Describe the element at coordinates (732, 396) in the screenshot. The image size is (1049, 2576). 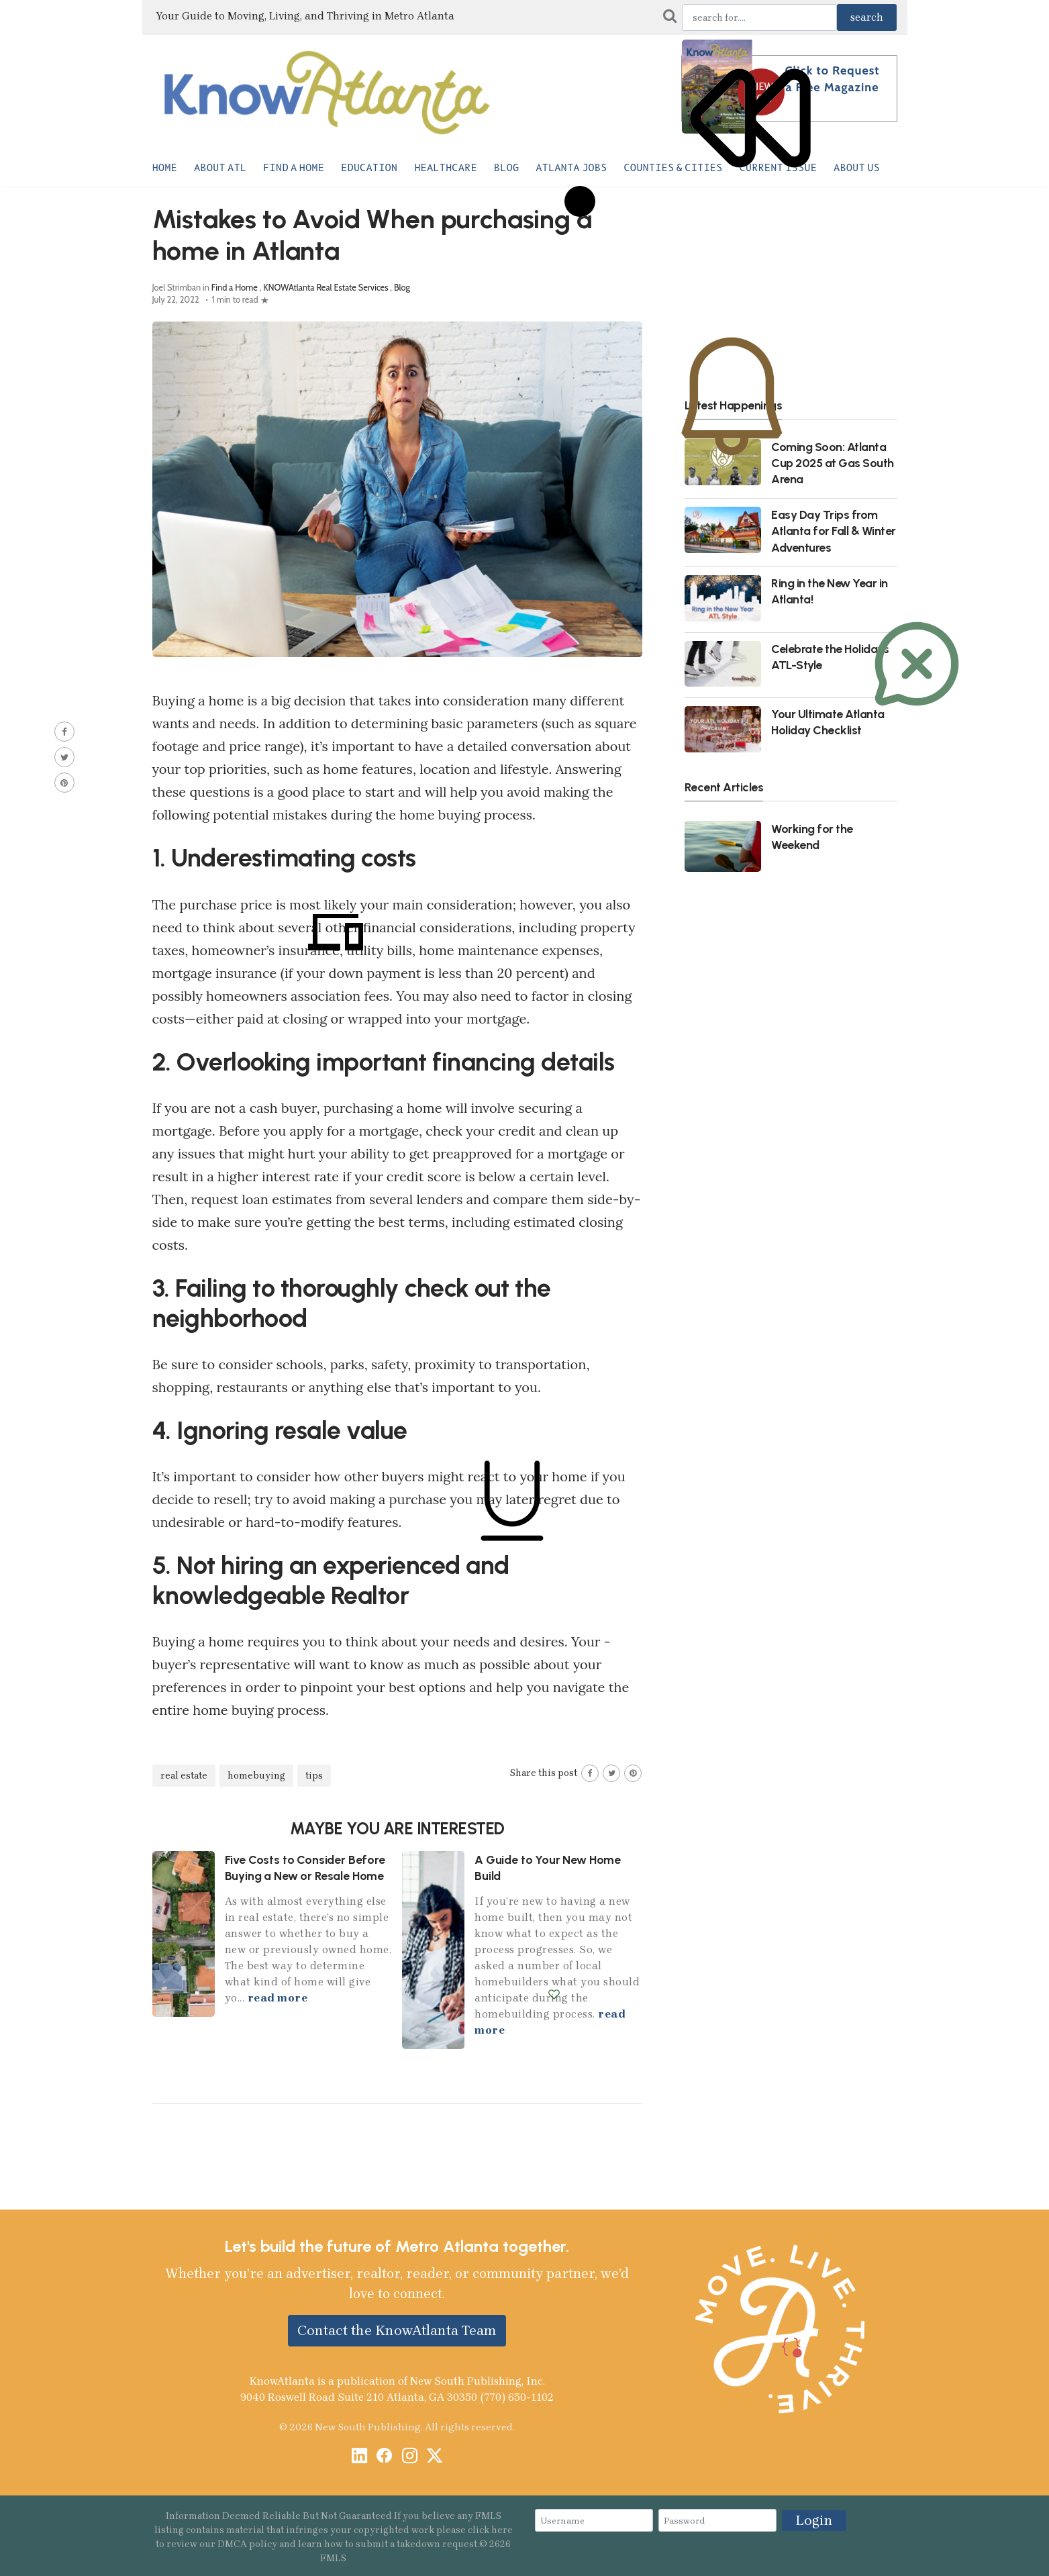
I see `view notifications` at that location.